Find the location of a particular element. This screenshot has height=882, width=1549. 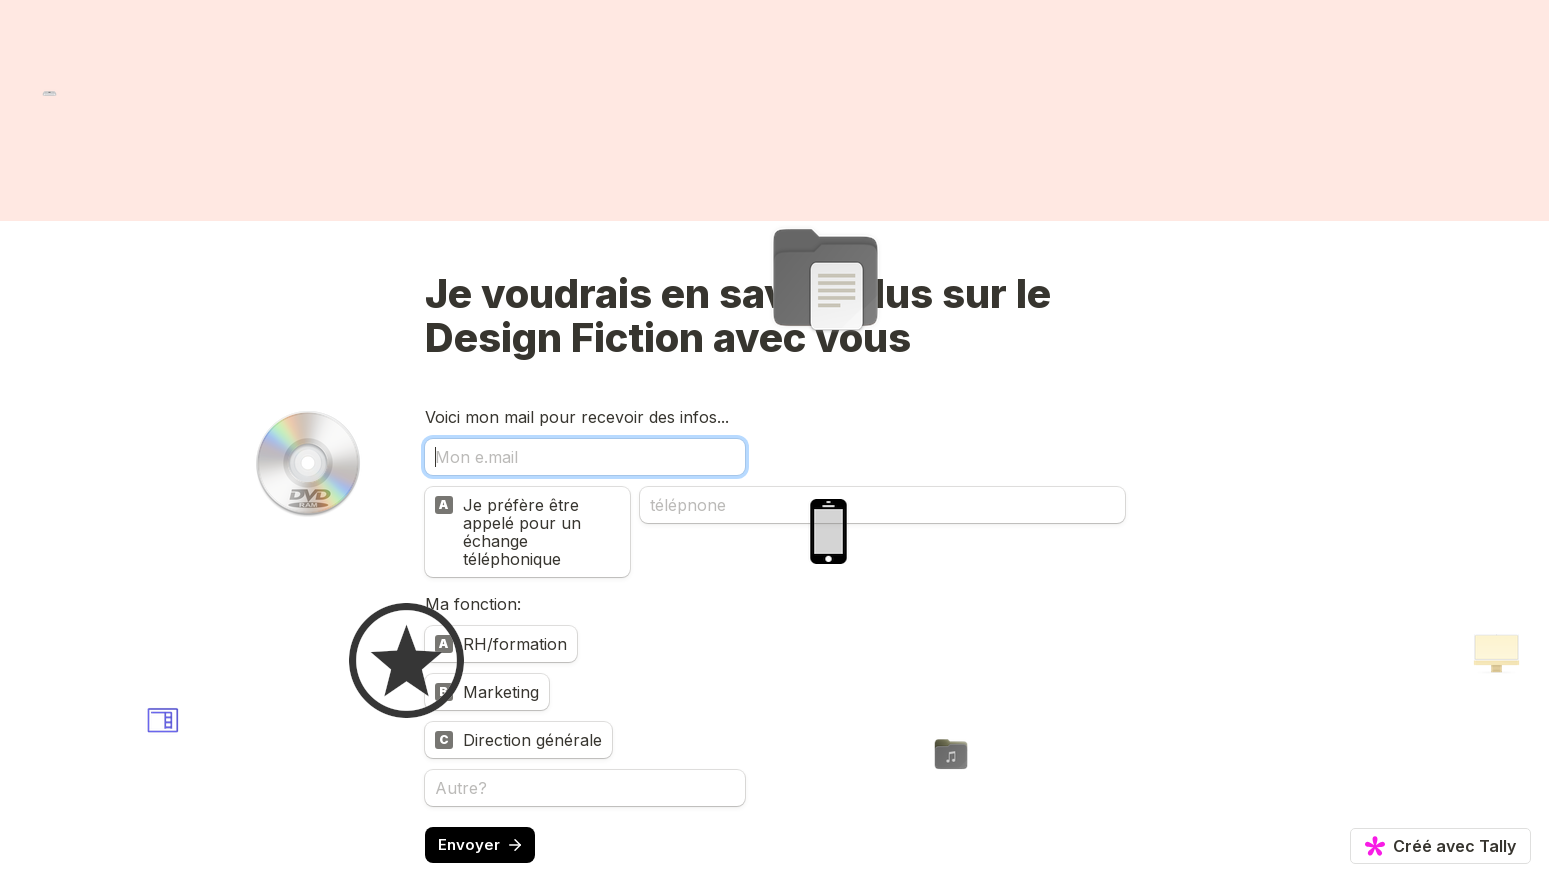

represents a connected mac mini device is located at coordinates (49, 93).